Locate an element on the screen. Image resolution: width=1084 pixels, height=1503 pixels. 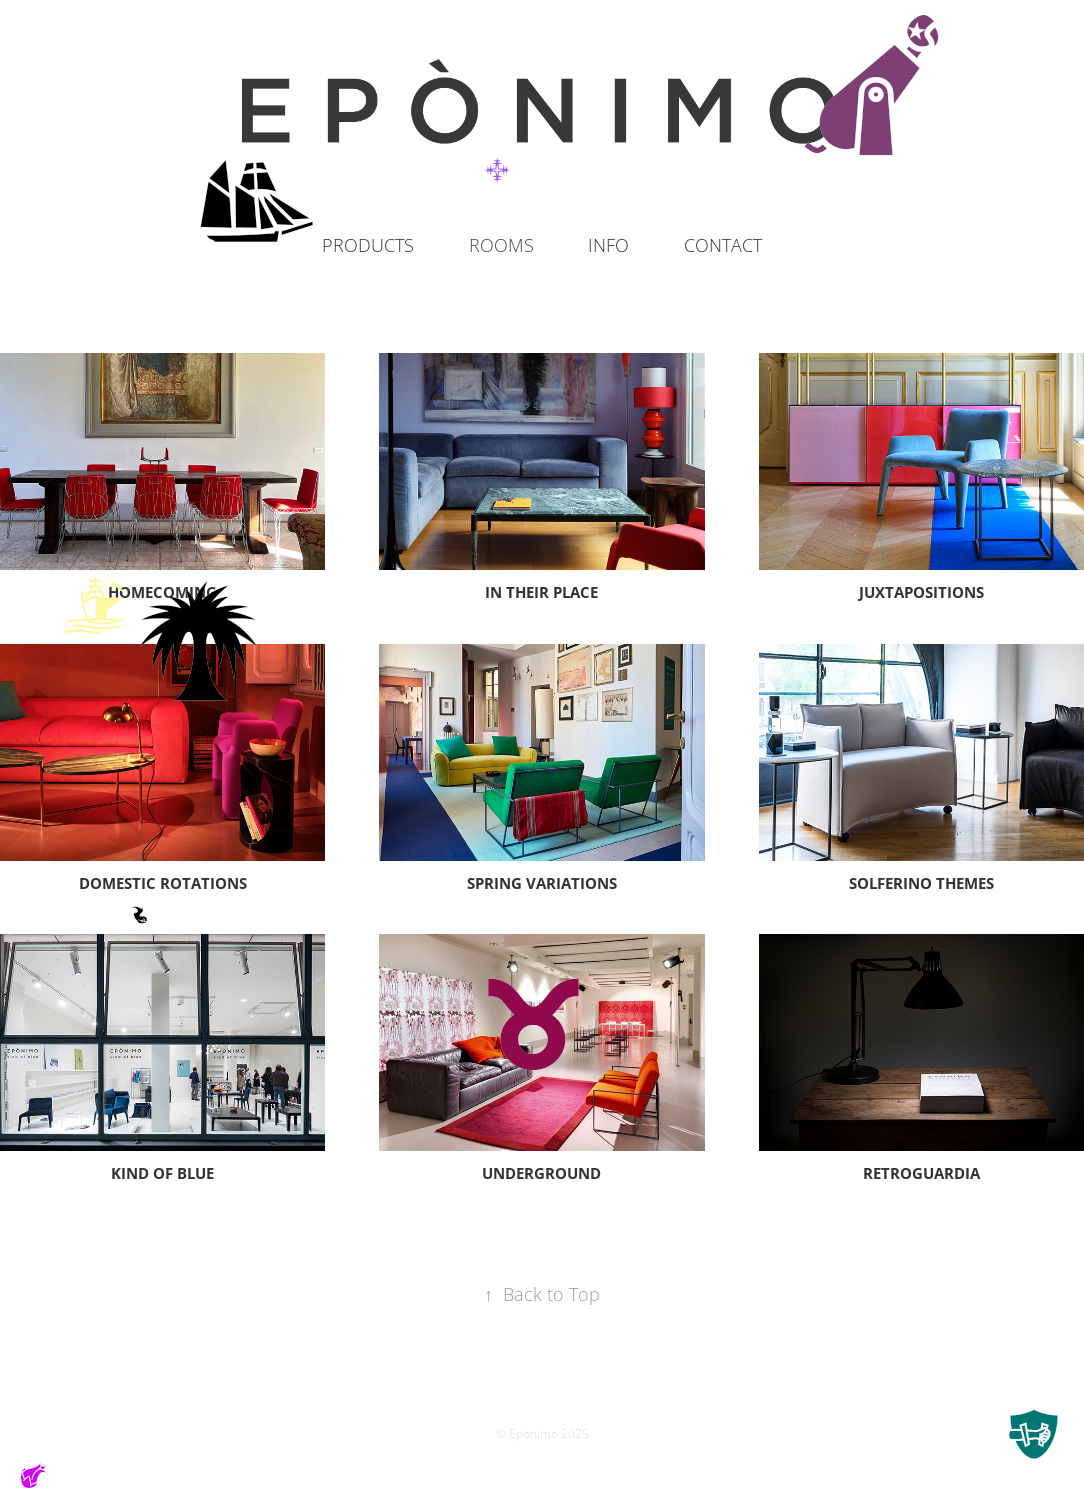
launch a stunt or action mini-game is located at coordinates (876, 85).